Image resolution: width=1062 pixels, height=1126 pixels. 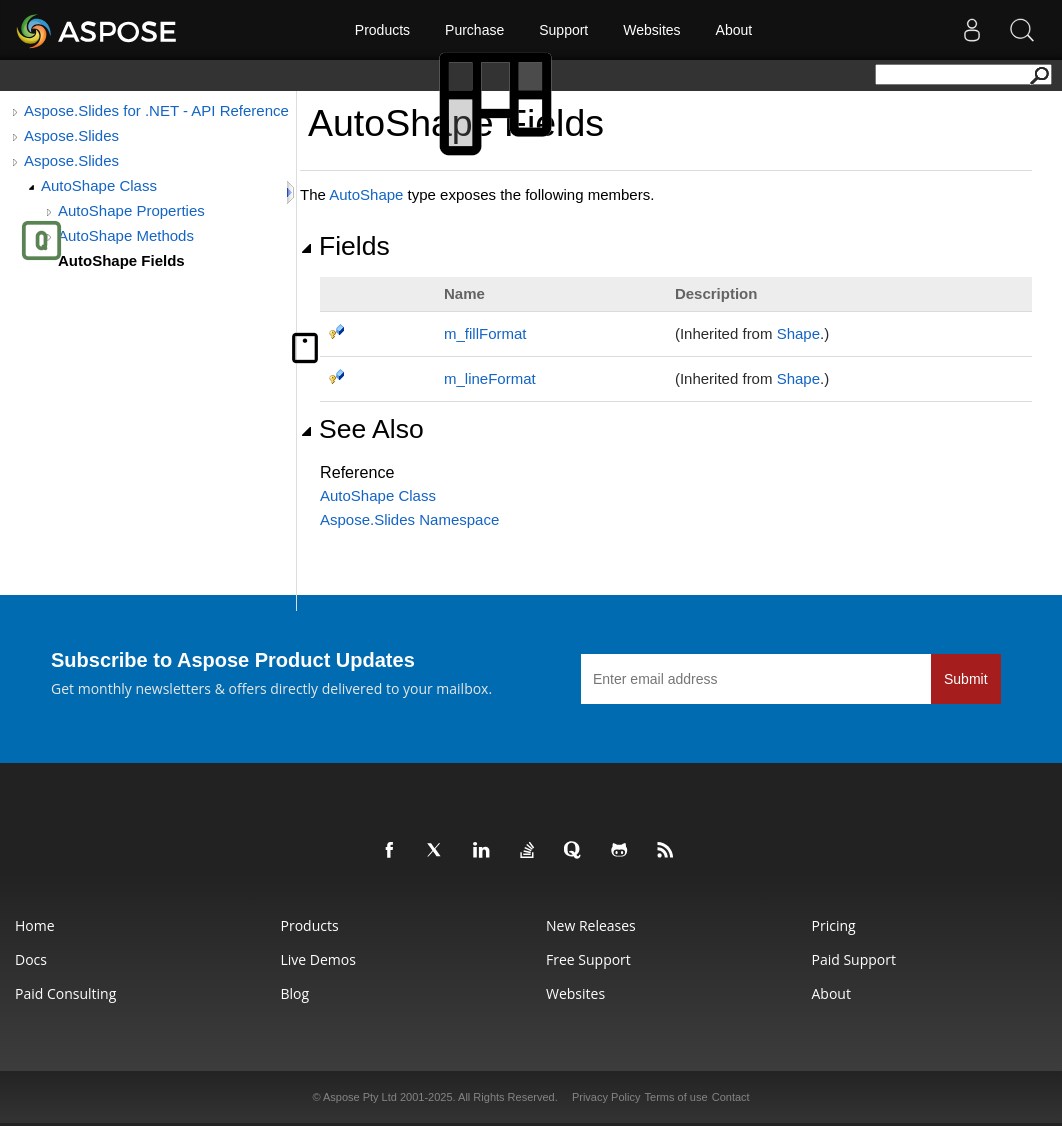 What do you see at coordinates (41, 240) in the screenshot?
I see `represents the letter Q in a keyboard or text input` at bounding box center [41, 240].